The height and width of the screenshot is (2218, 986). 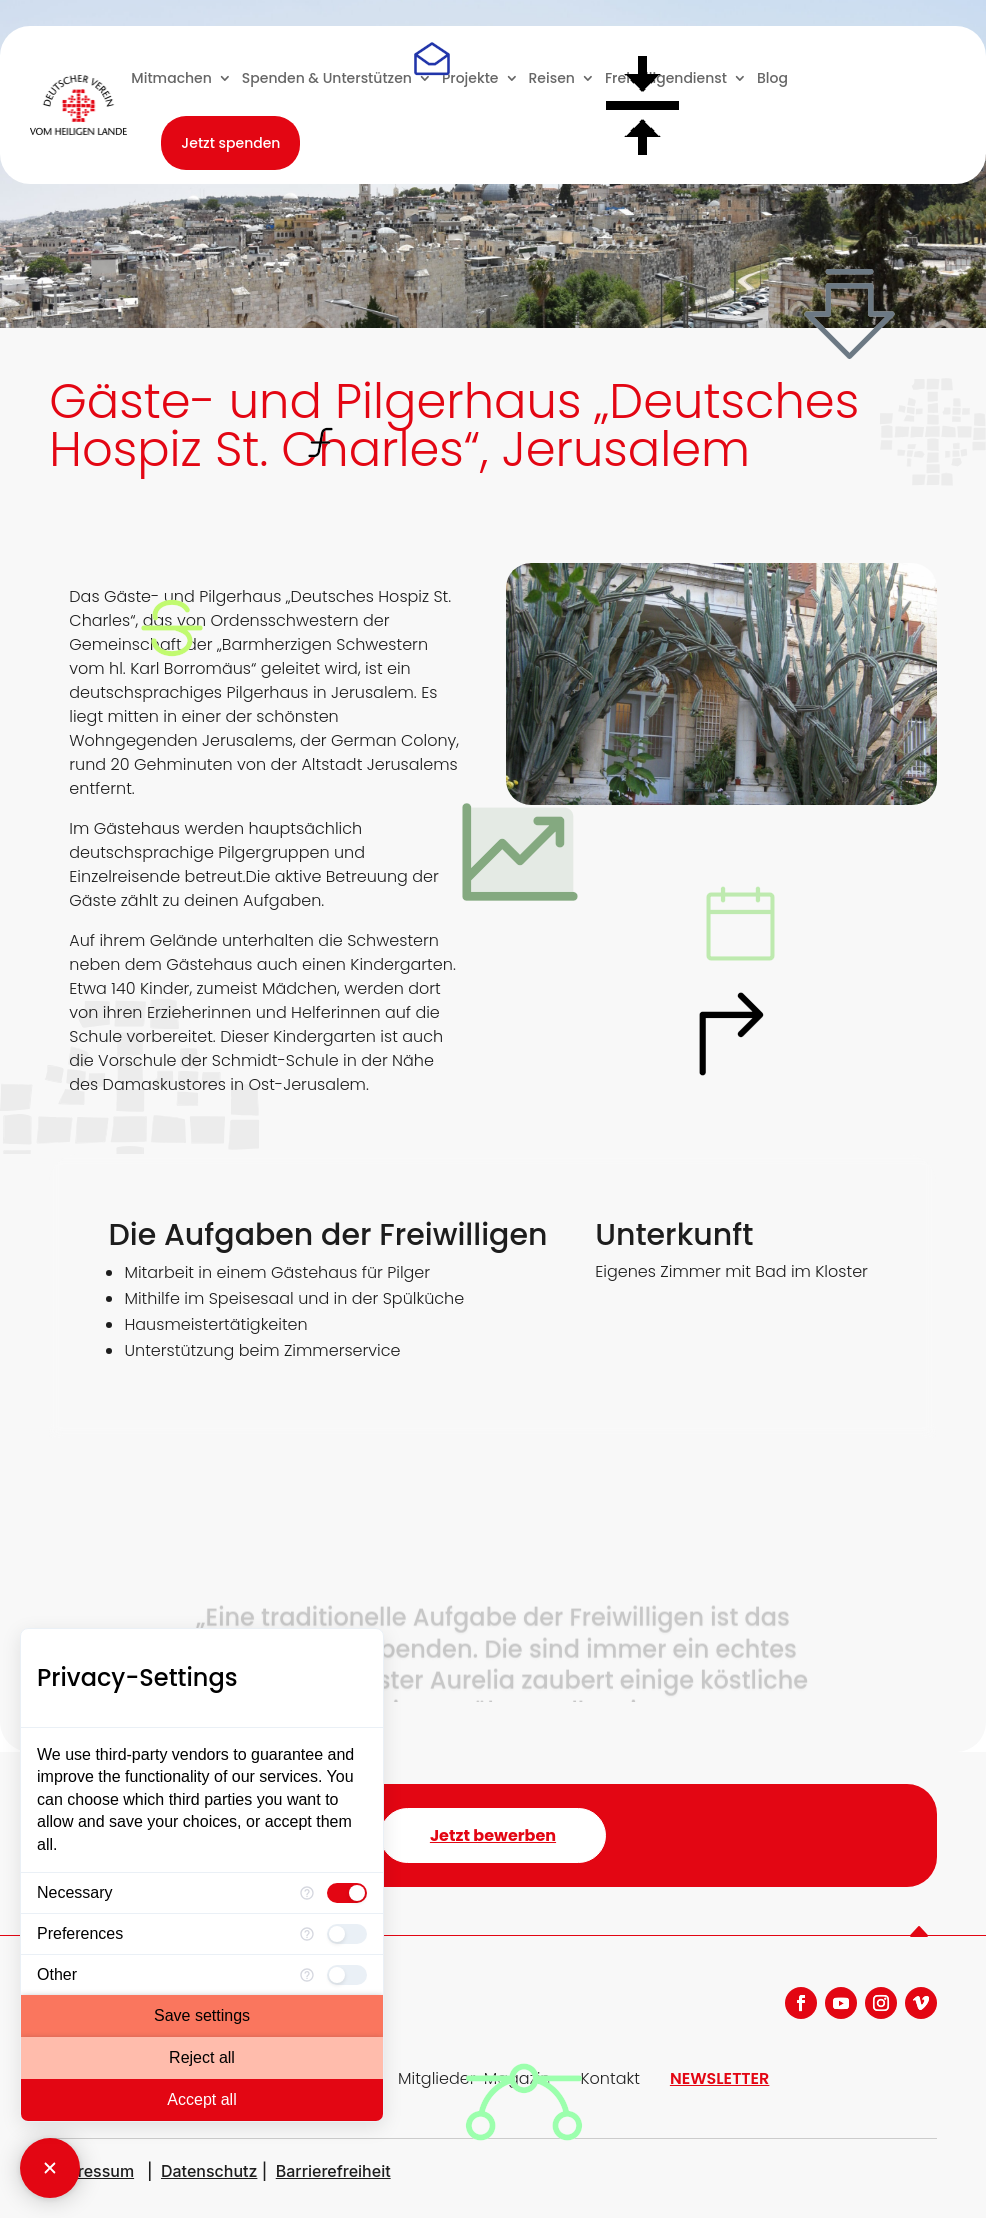 I want to click on edit vector path or bezier curve, so click(x=524, y=2102).